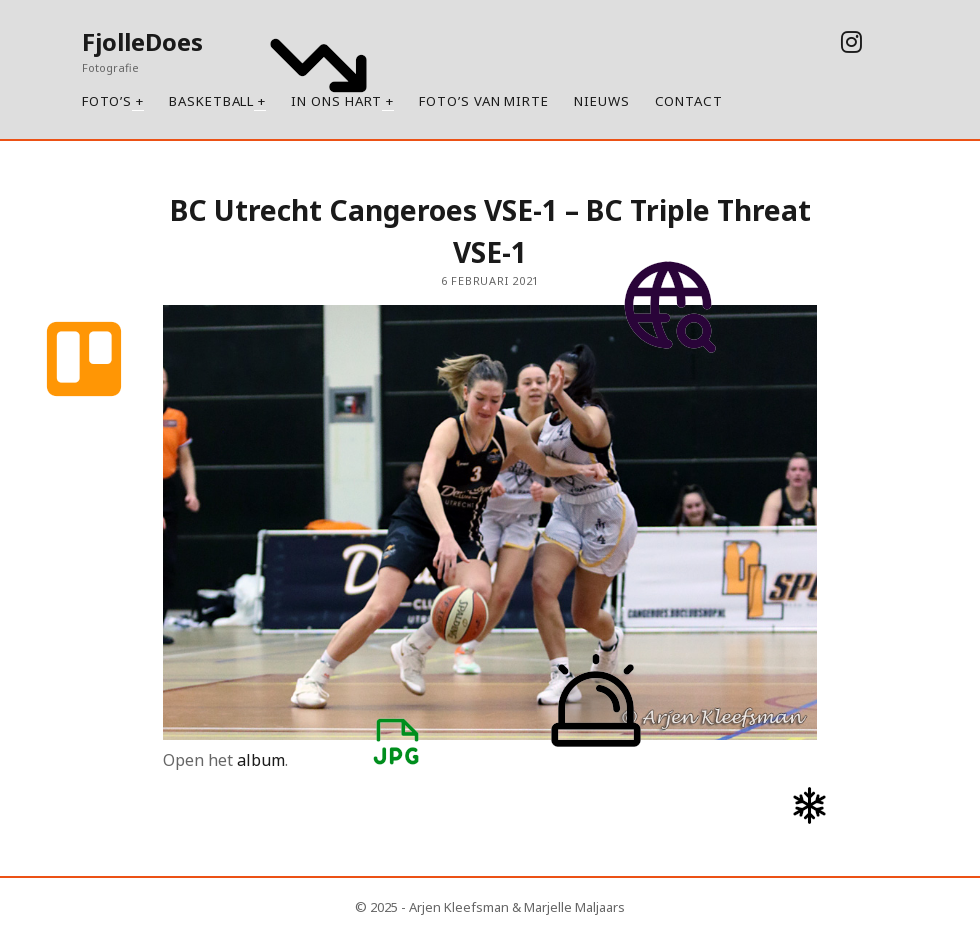  Describe the element at coordinates (84, 359) in the screenshot. I see `open trello app` at that location.